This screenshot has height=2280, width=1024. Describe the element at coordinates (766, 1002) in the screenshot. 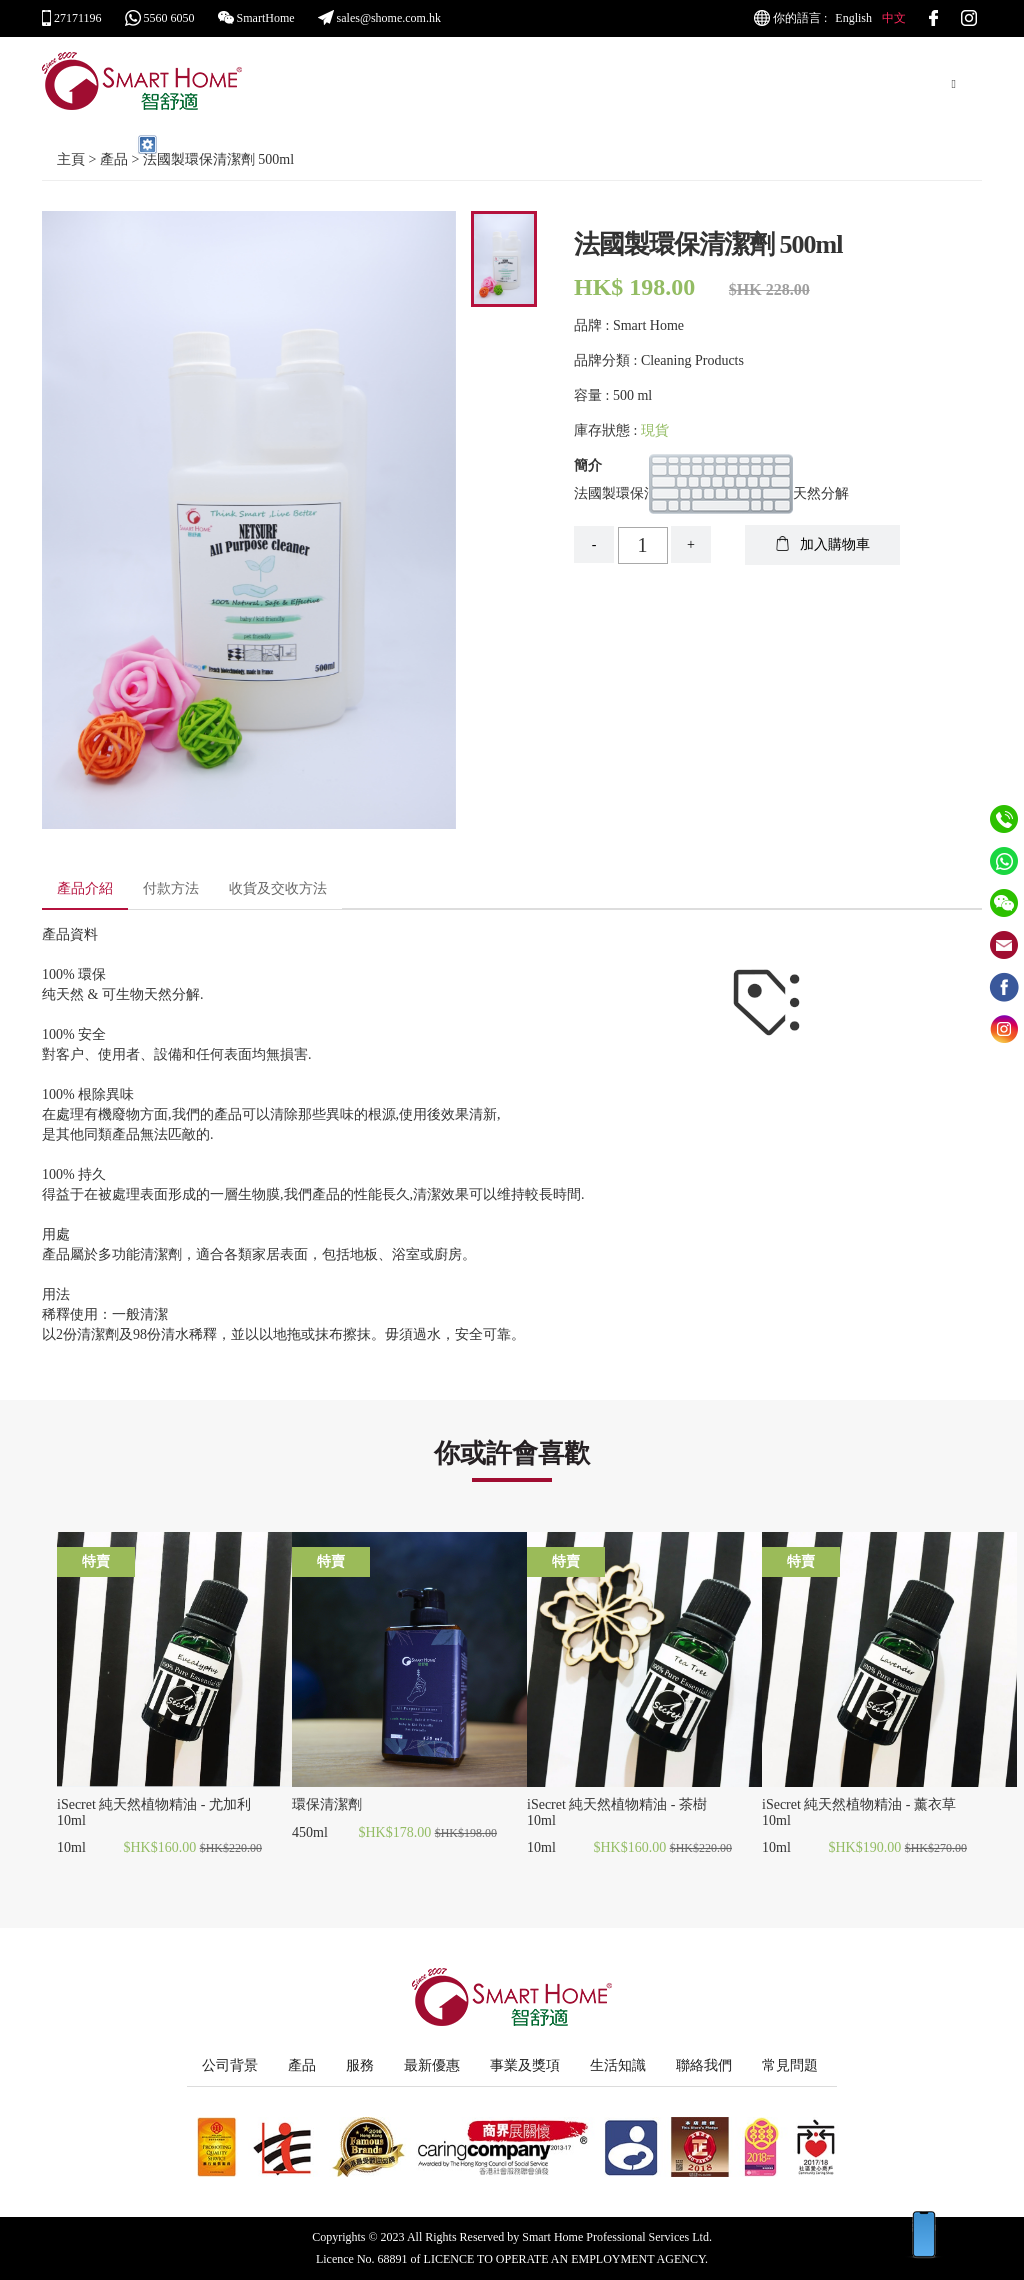

I see `view or manage music tags` at that location.